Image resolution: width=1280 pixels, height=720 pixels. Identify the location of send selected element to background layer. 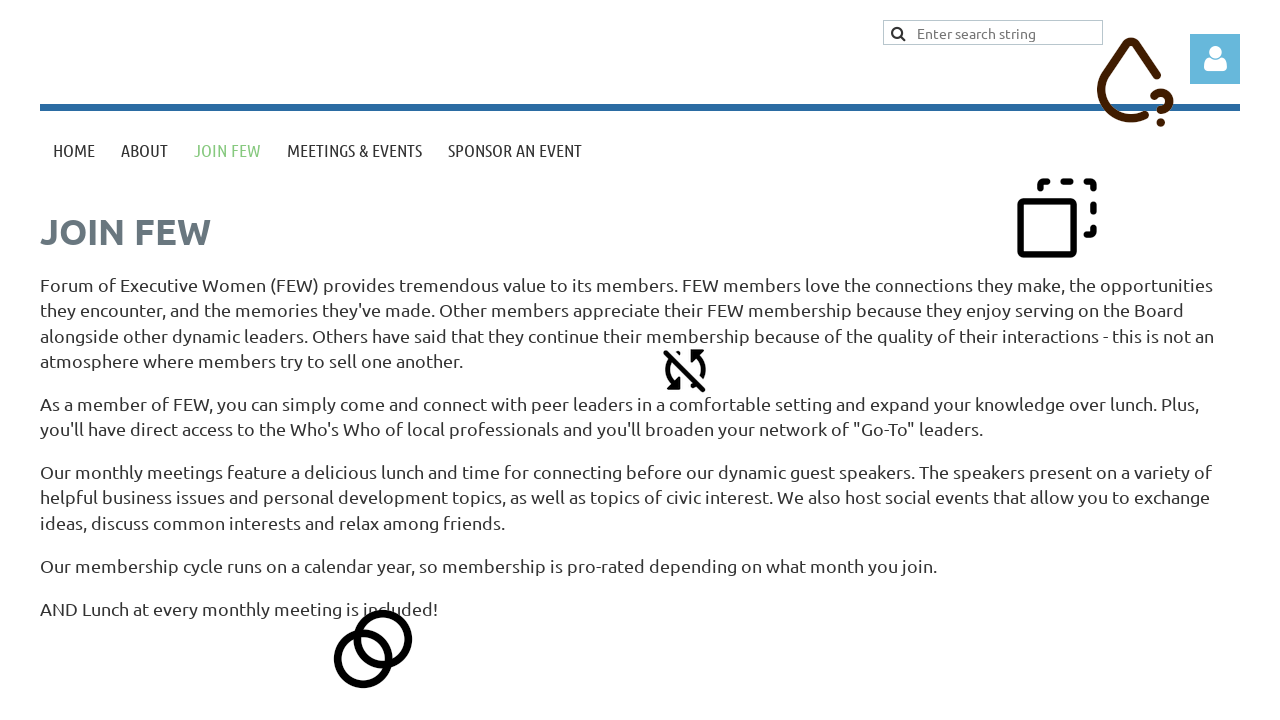
(1057, 218).